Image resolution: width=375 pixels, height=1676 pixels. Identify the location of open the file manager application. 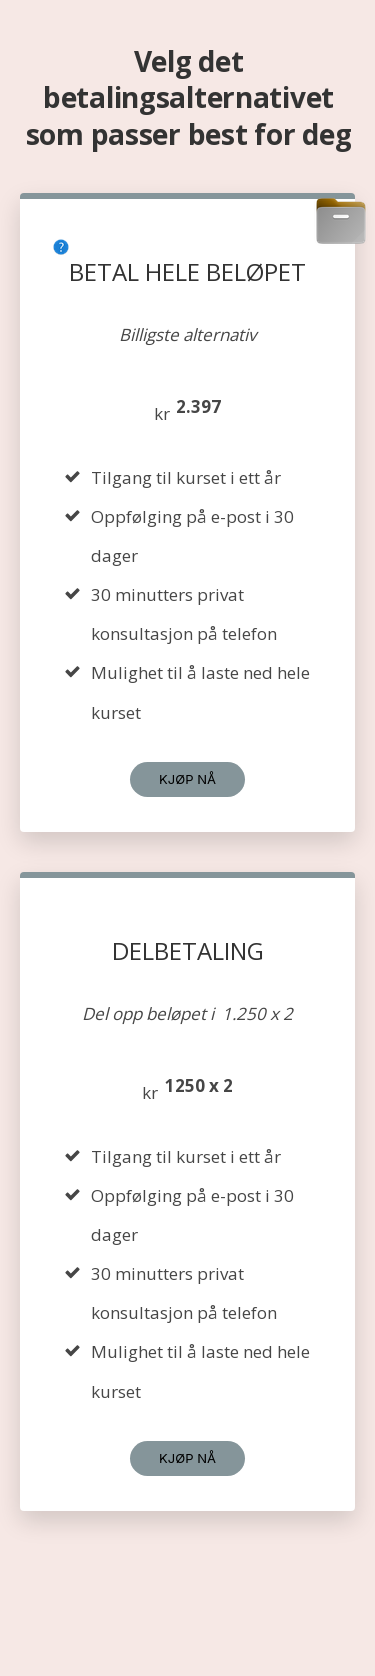
(341, 221).